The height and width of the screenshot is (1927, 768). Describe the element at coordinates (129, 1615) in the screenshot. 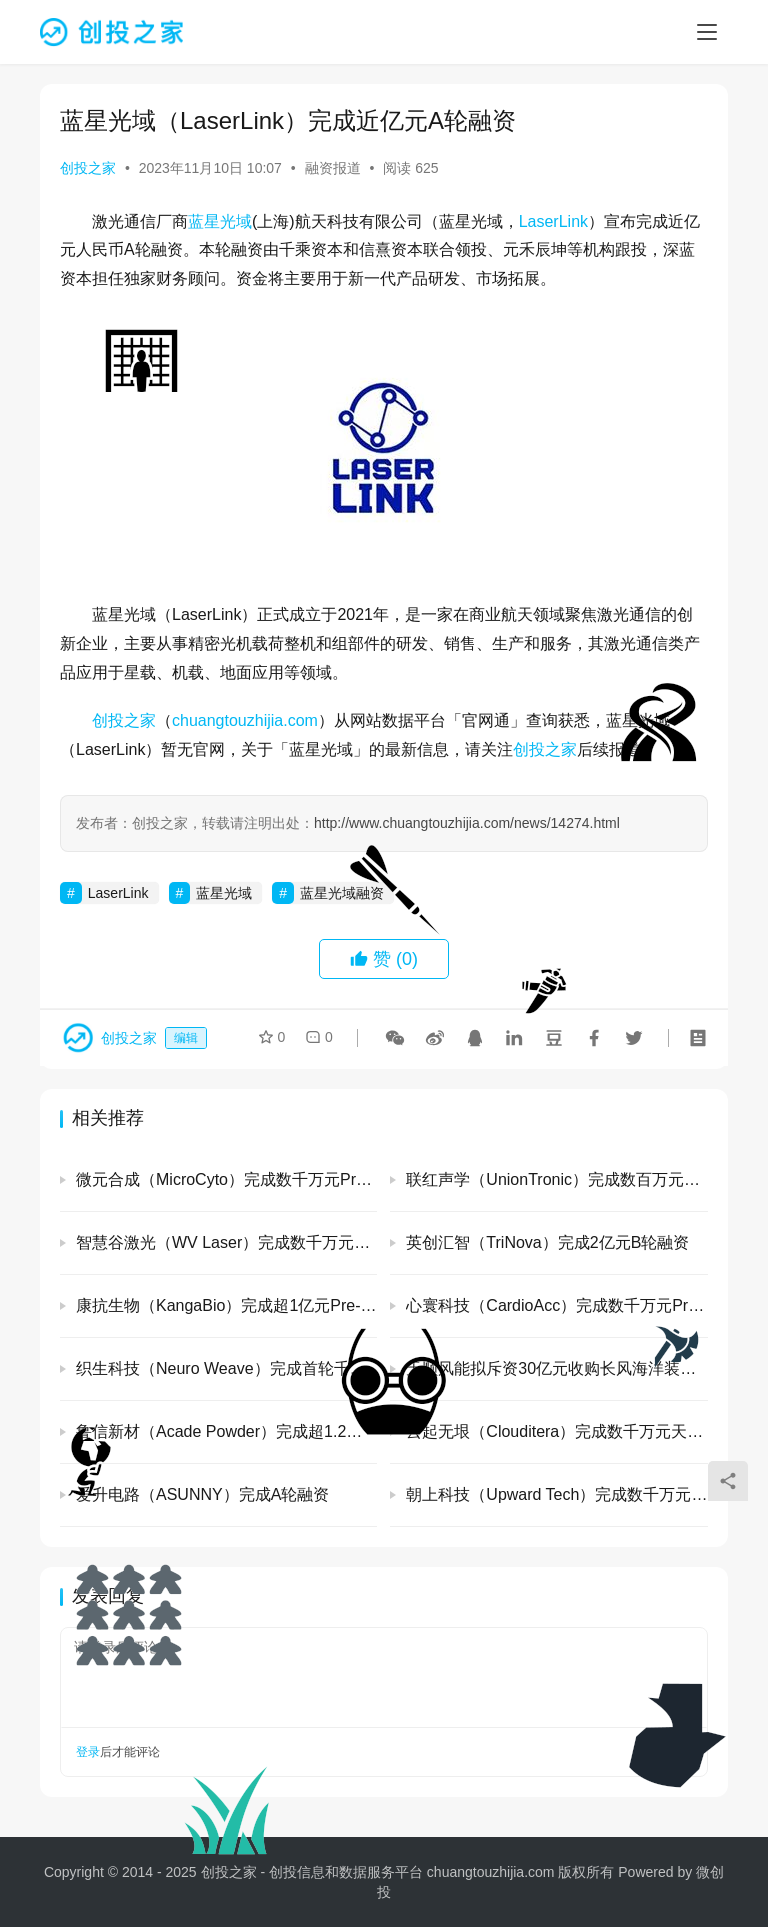

I see `view your army or squad roster` at that location.